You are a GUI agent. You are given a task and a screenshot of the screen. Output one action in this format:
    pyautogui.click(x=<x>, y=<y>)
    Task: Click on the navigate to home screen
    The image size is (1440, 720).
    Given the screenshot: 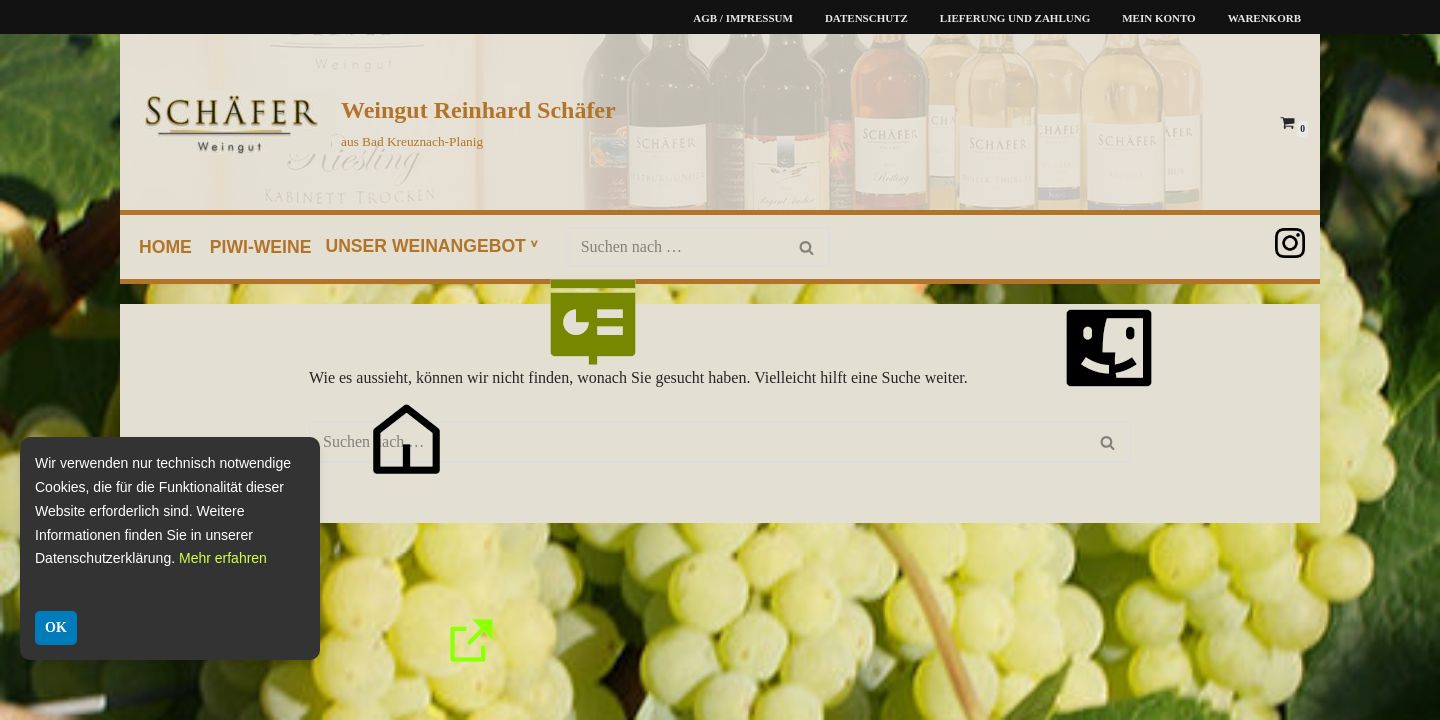 What is the action you would take?
    pyautogui.click(x=406, y=440)
    